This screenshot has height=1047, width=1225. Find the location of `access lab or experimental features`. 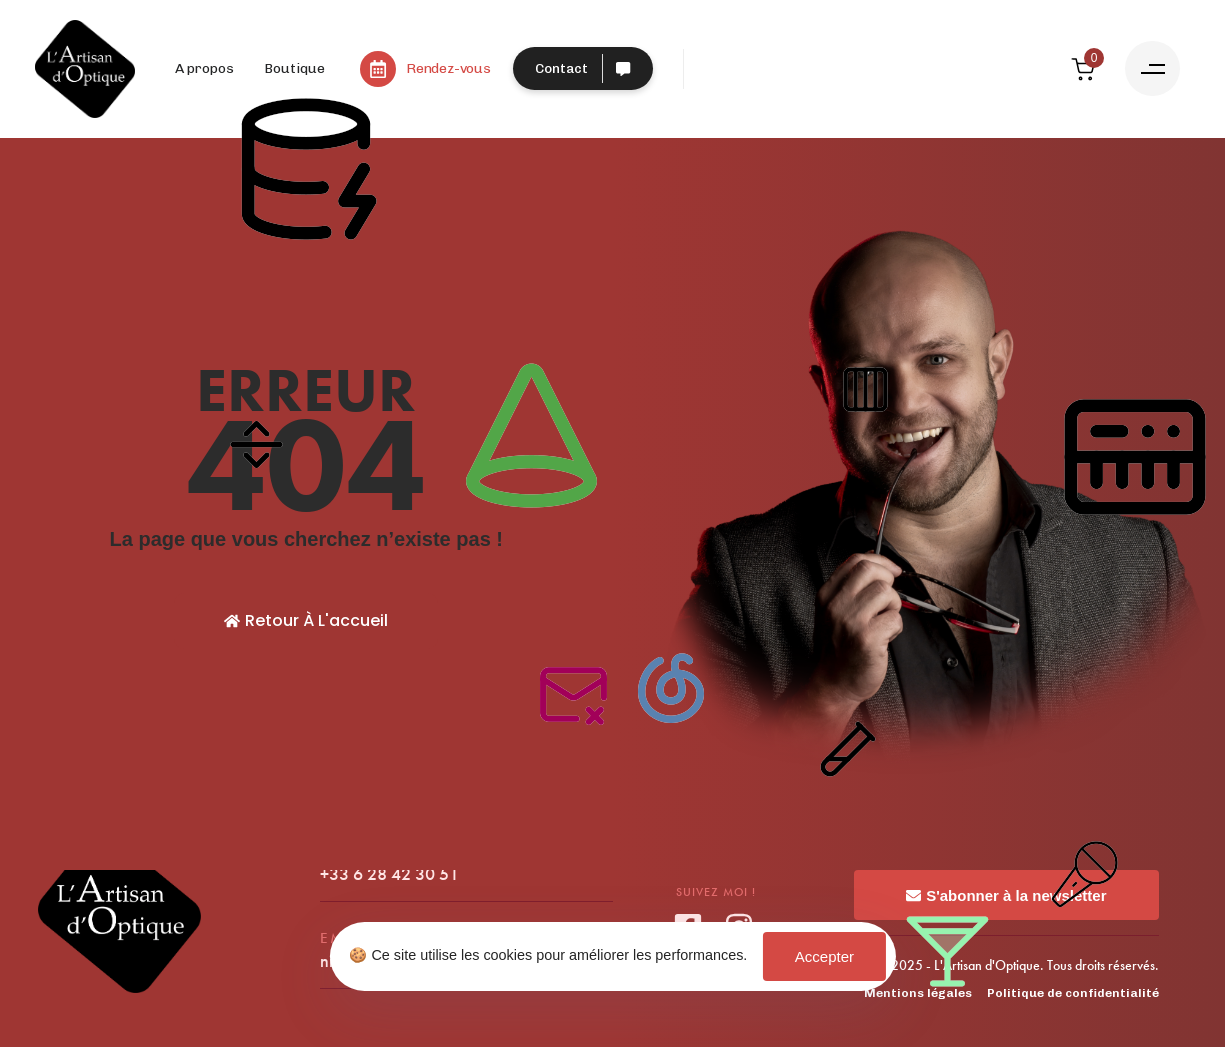

access lab or experimental features is located at coordinates (848, 749).